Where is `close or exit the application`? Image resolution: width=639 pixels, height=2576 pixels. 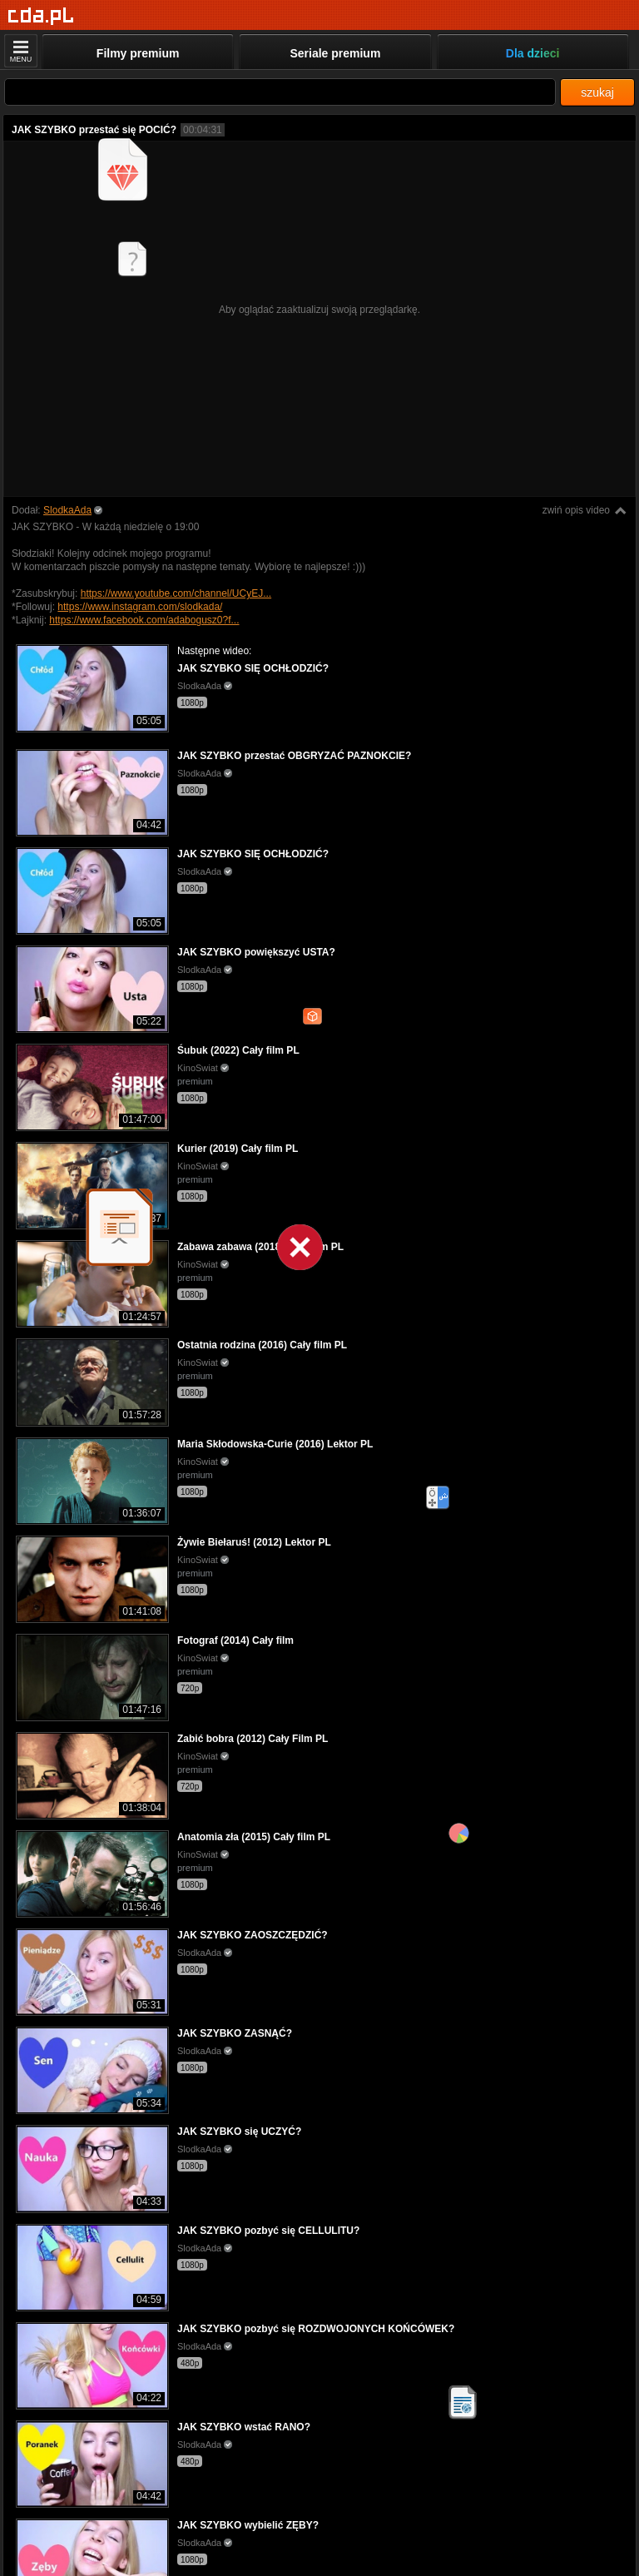 close or exit the application is located at coordinates (300, 1247).